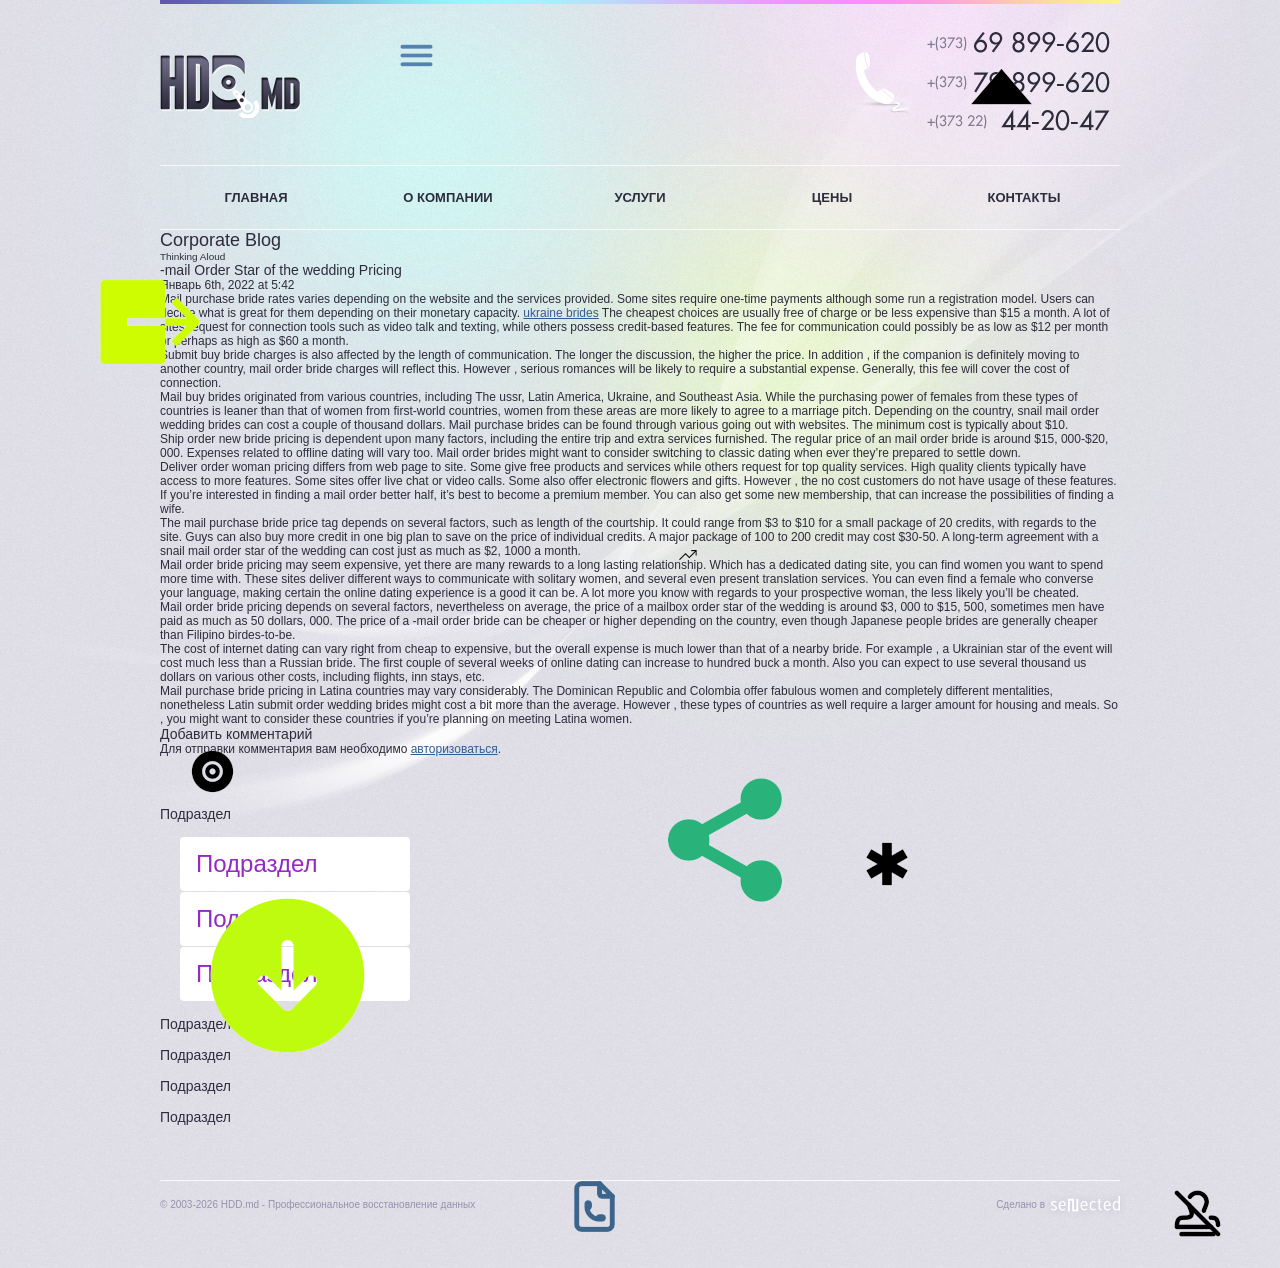 The image size is (1280, 1268). What do you see at coordinates (416, 55) in the screenshot?
I see `open the navigation menu` at bounding box center [416, 55].